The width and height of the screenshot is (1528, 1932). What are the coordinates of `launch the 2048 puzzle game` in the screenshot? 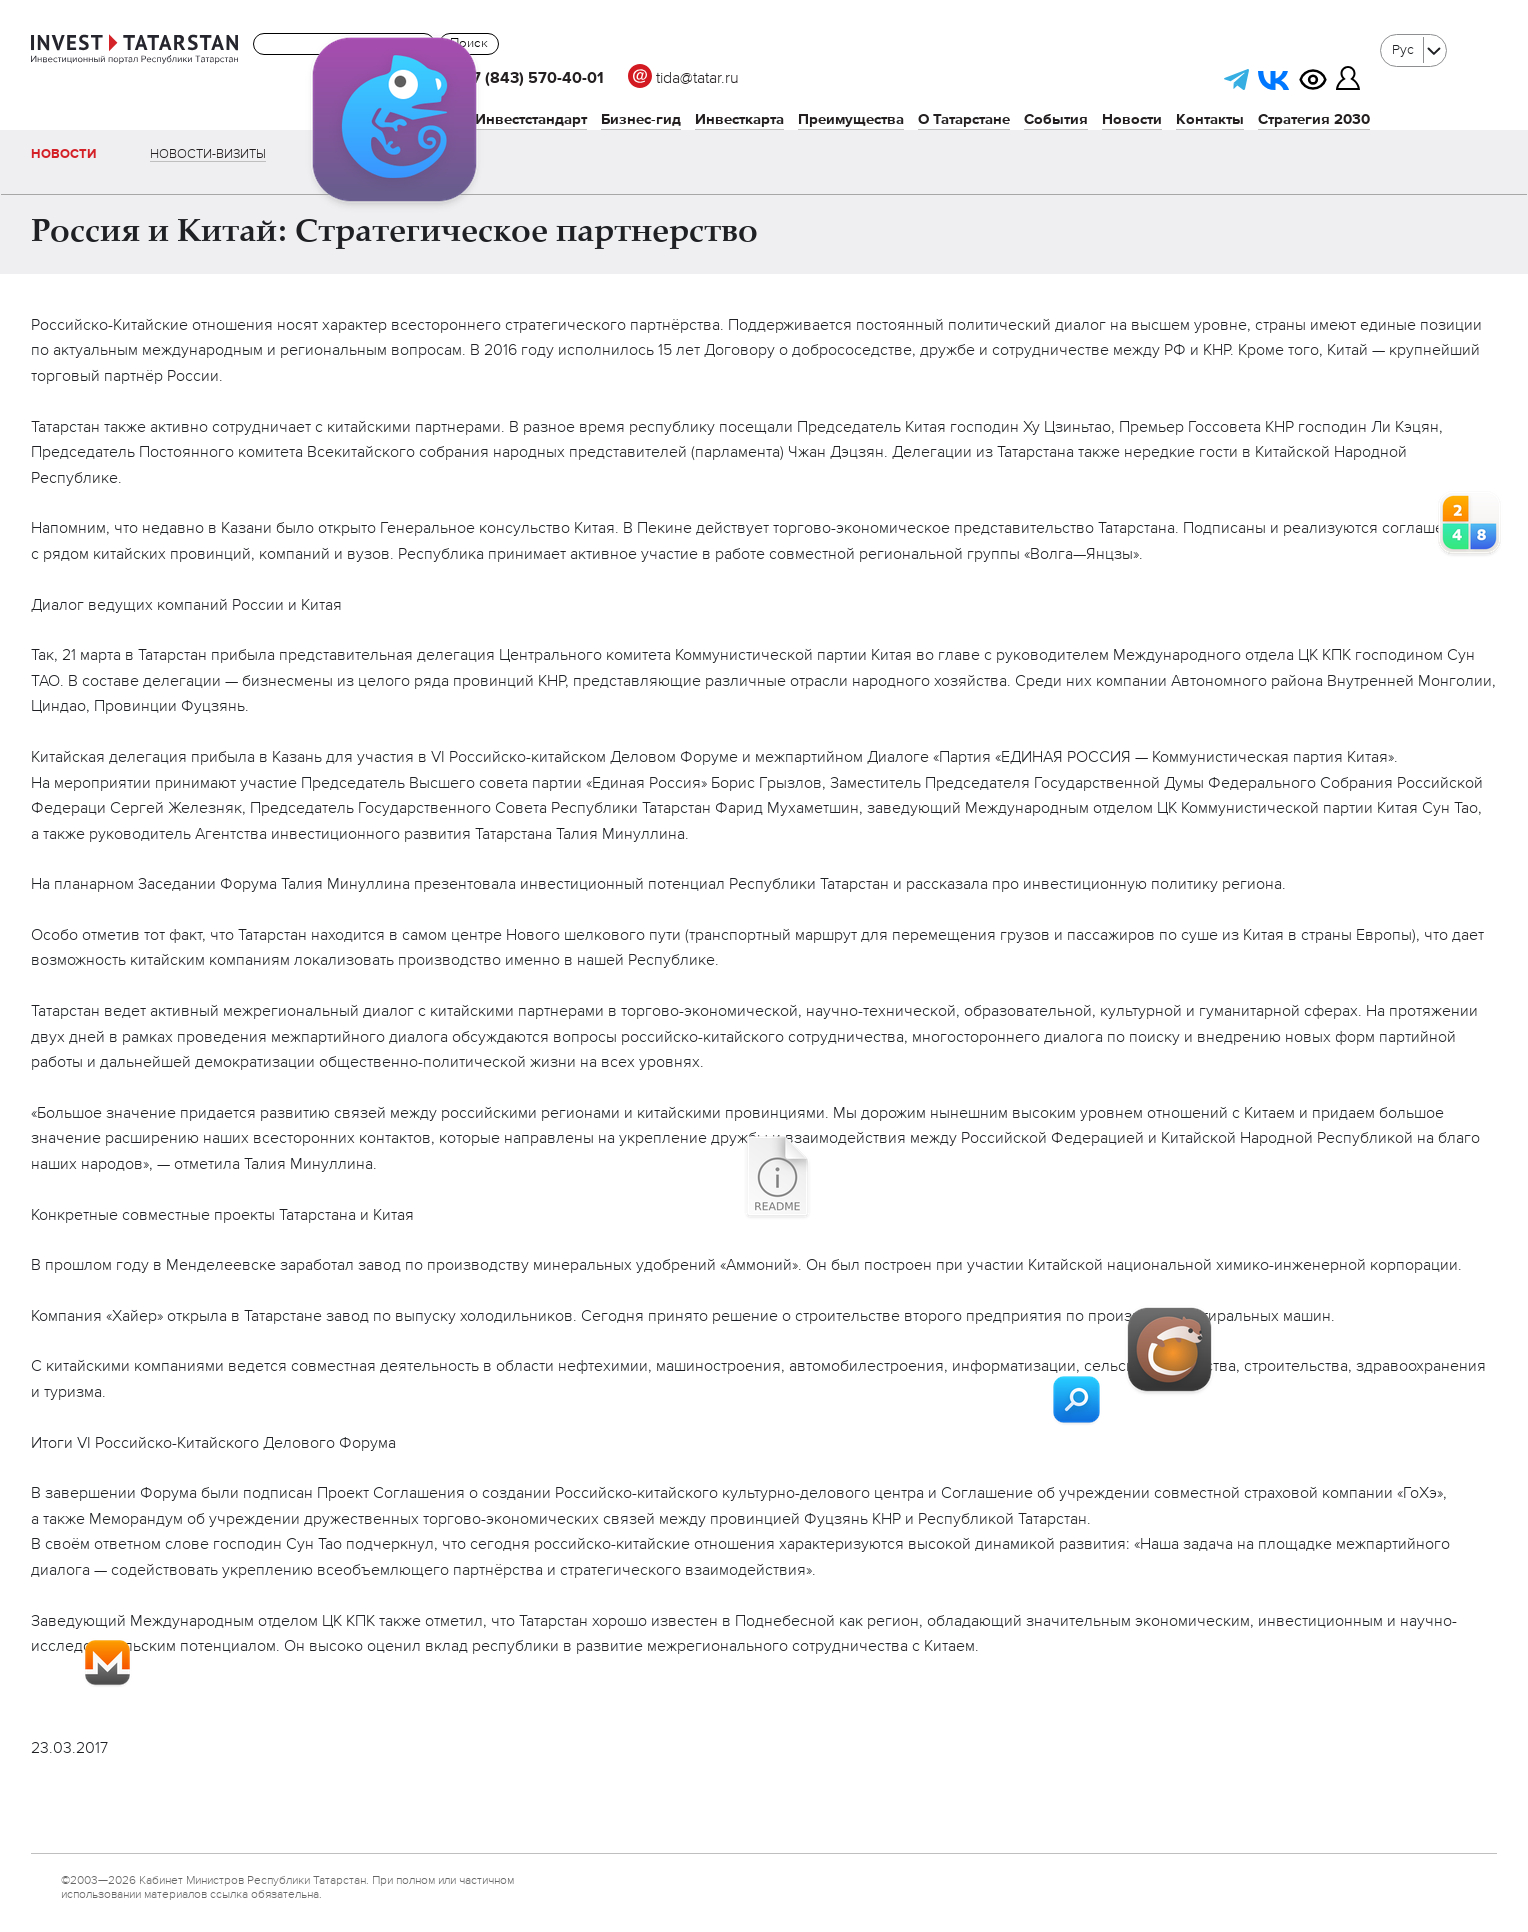 It's located at (1469, 522).